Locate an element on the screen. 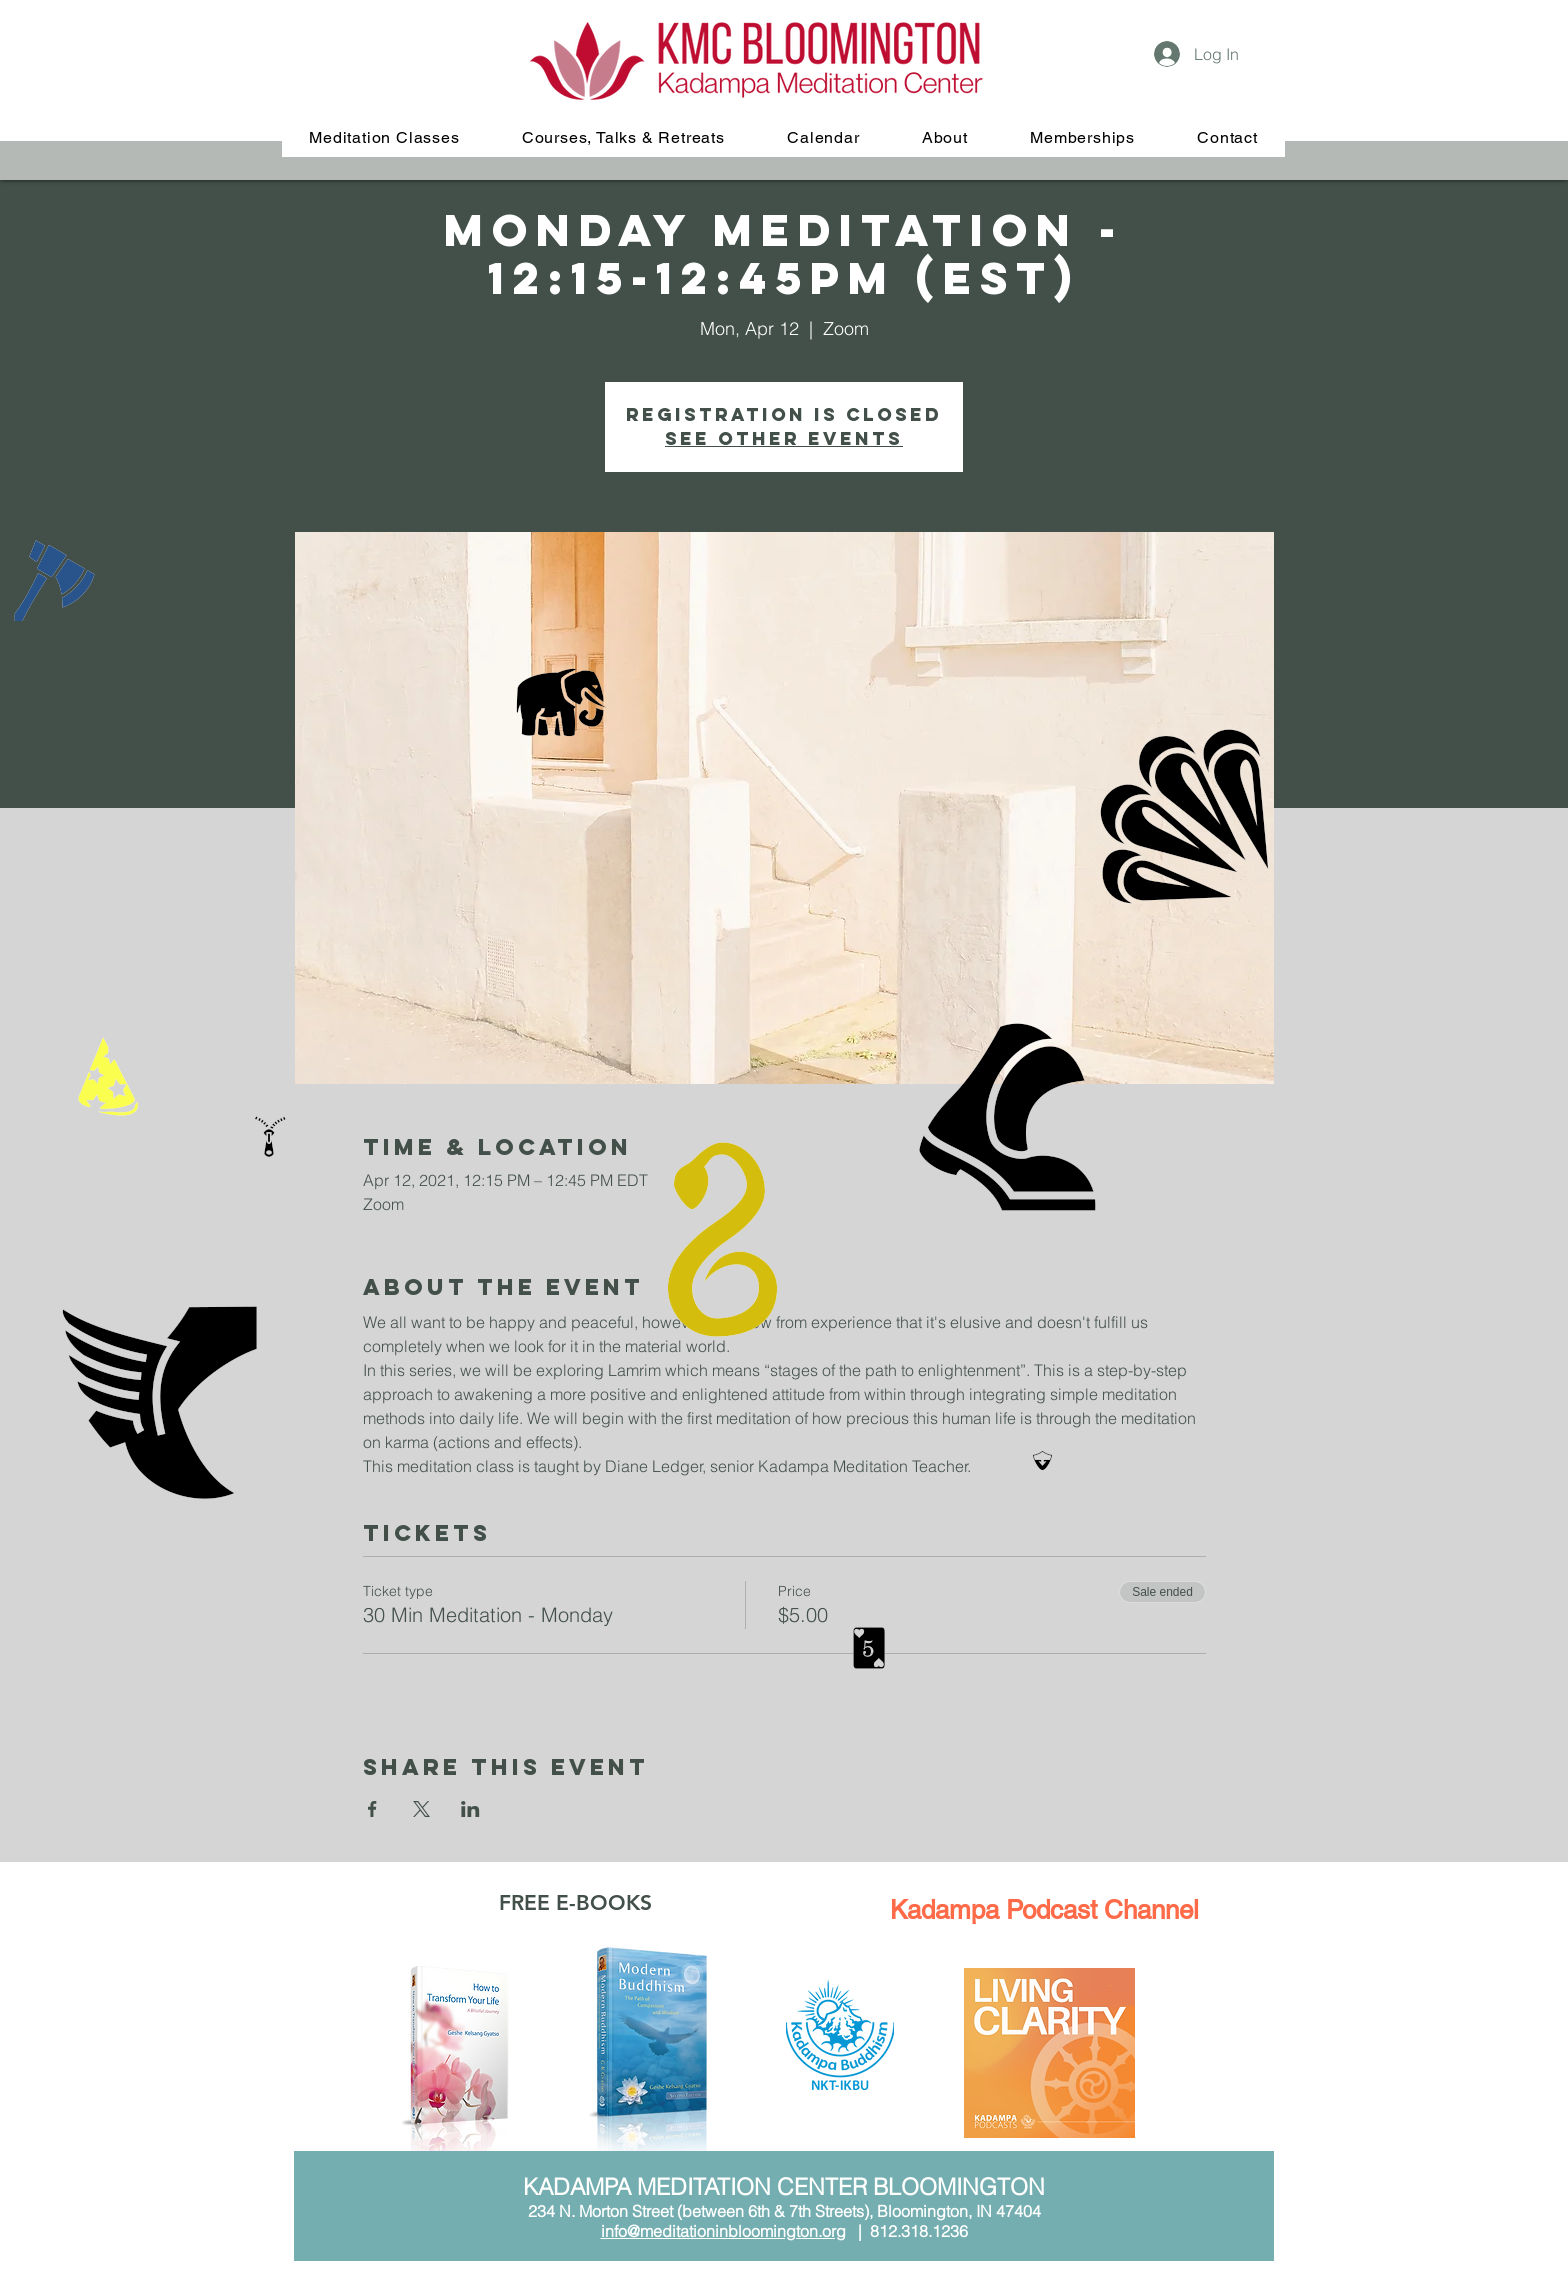  indicates speed boost or agility power-up is located at coordinates (159, 1403).